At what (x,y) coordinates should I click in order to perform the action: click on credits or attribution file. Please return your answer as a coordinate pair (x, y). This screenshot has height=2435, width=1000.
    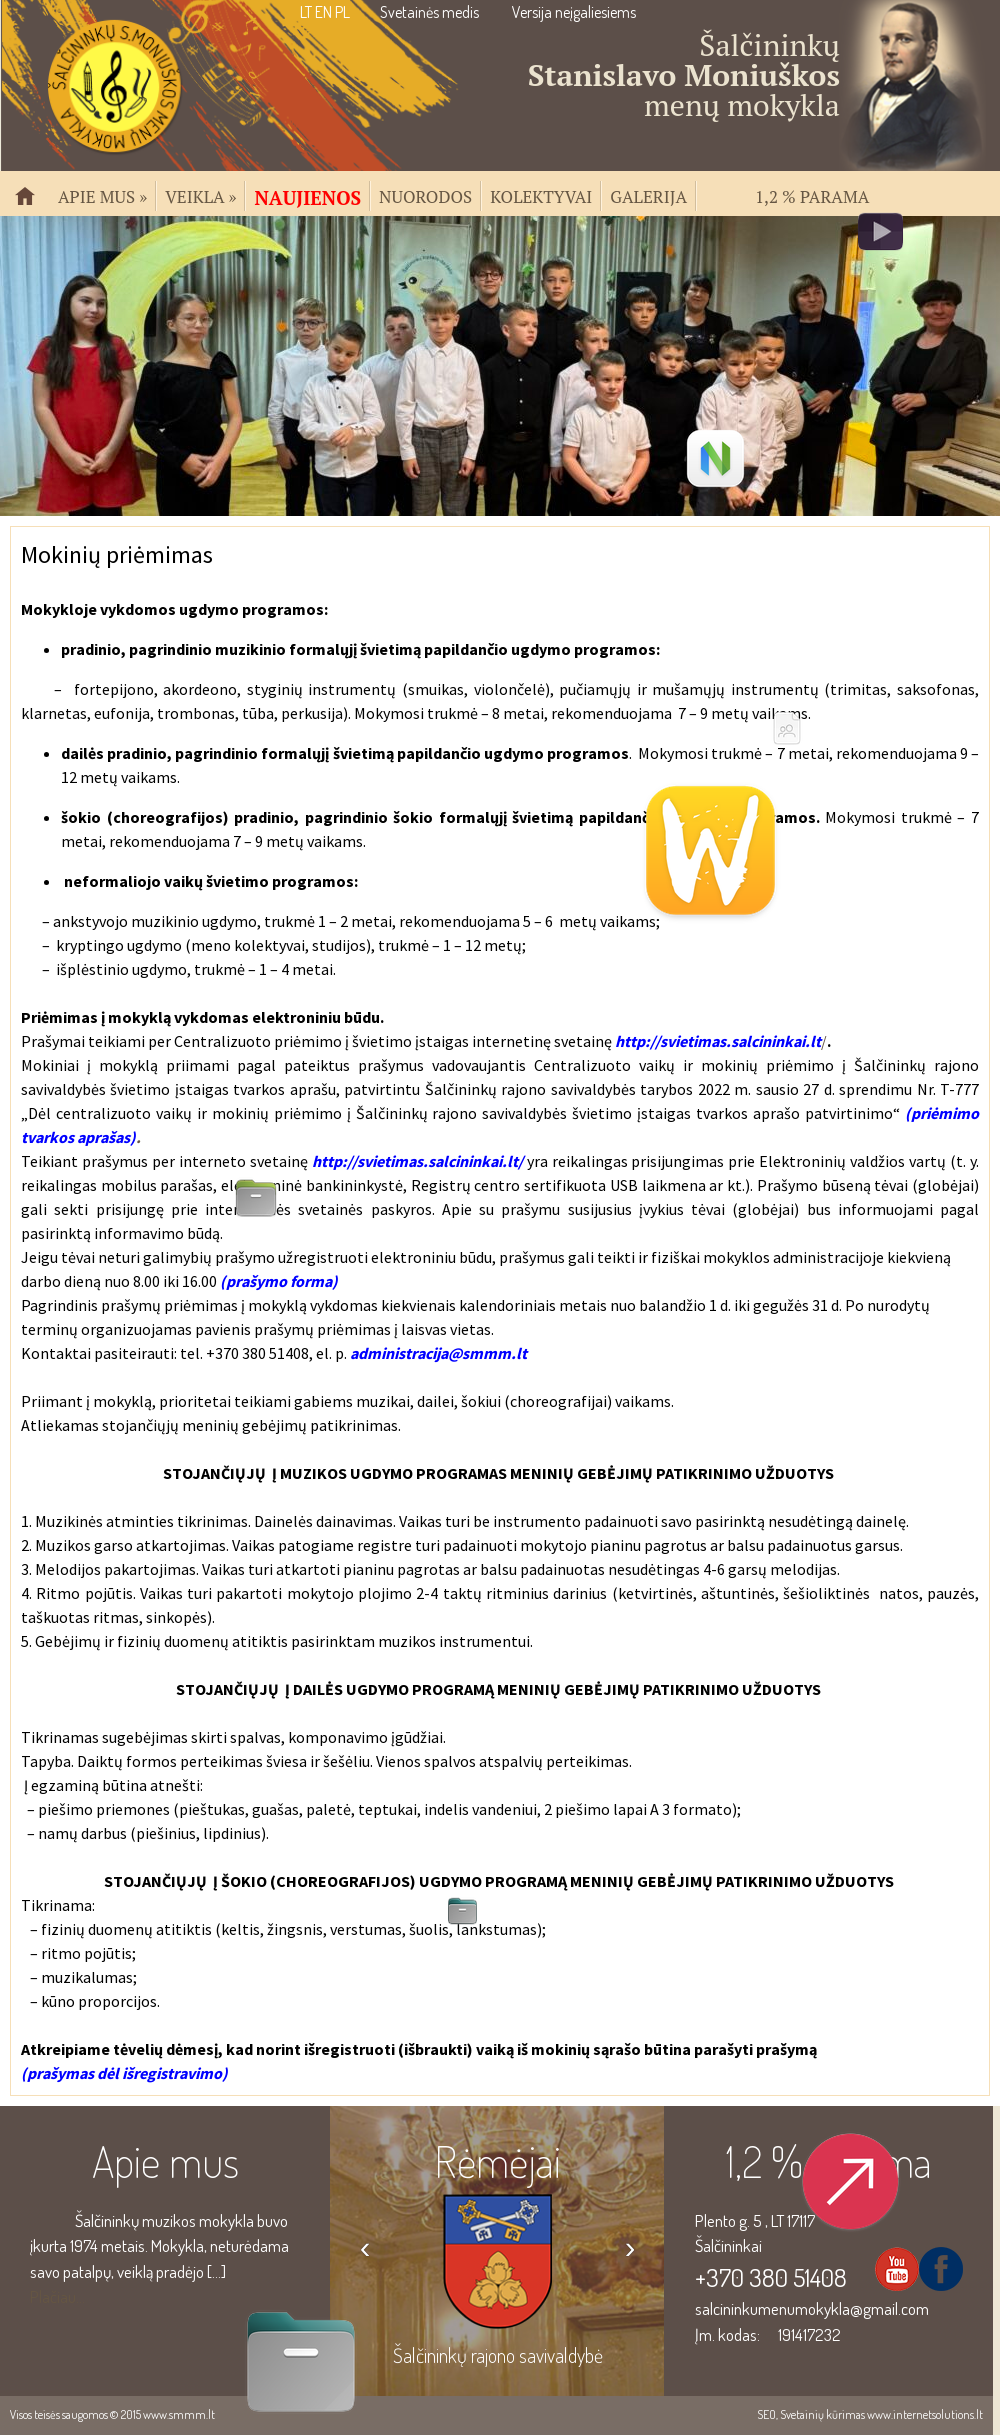
    Looking at the image, I should click on (787, 728).